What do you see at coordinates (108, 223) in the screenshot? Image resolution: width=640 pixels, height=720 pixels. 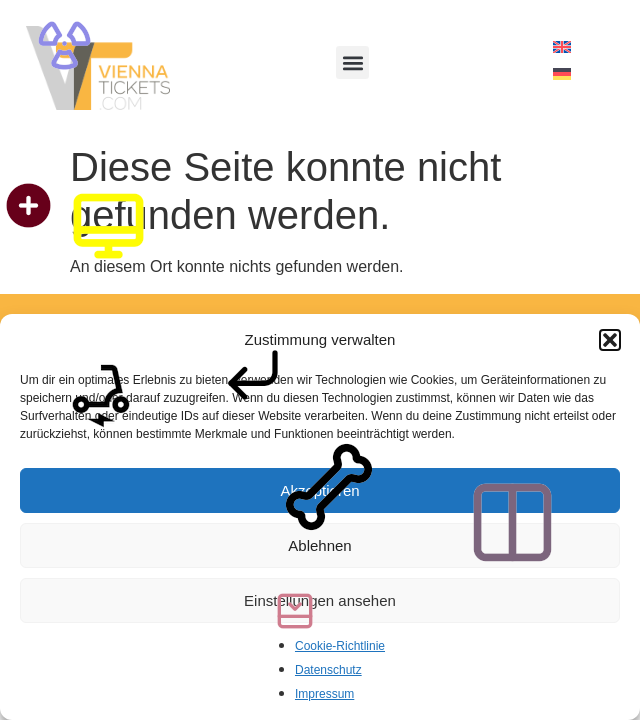 I see `switch to desktop view` at bounding box center [108, 223].